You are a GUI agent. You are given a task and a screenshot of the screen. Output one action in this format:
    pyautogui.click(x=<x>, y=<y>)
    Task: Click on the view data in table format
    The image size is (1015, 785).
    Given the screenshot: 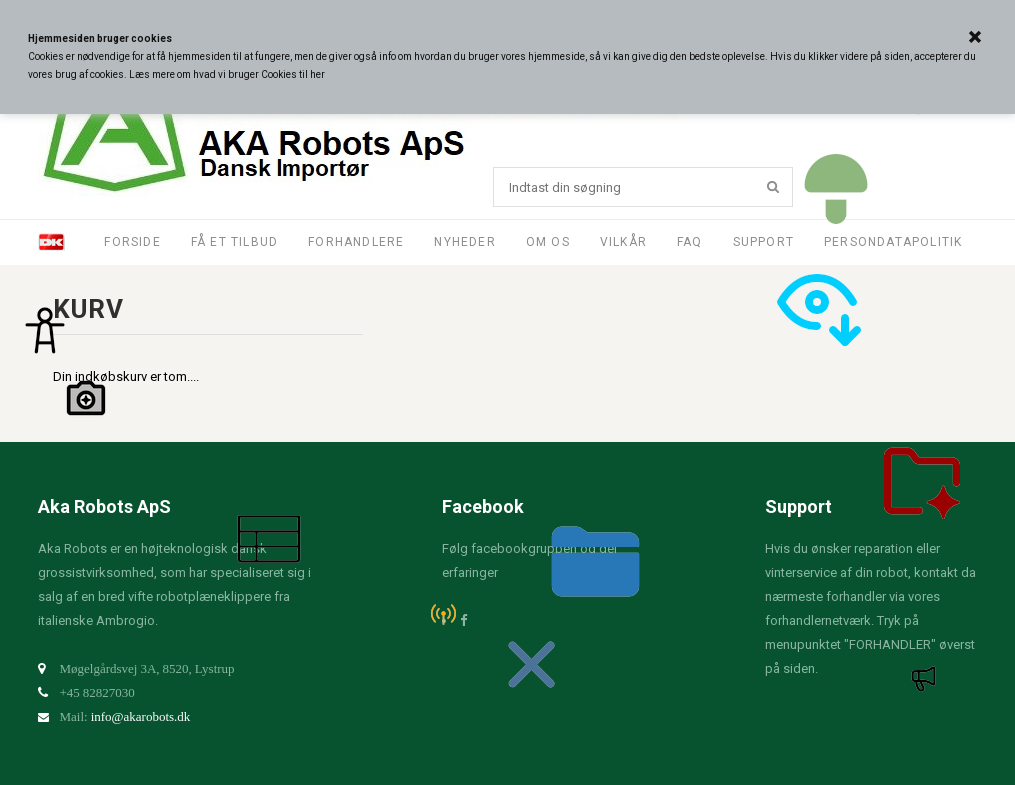 What is the action you would take?
    pyautogui.click(x=269, y=539)
    